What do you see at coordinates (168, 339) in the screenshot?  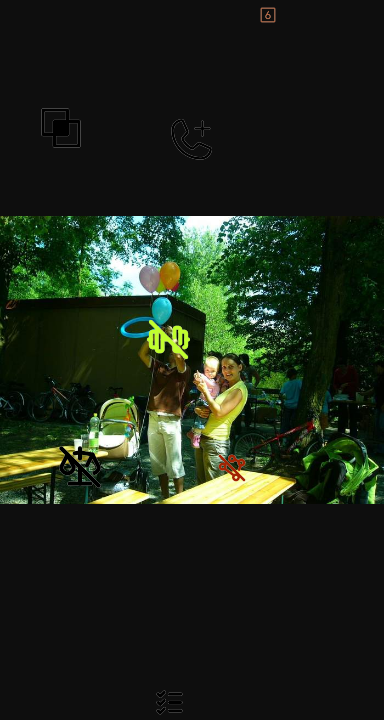 I see `disable workout tracking` at bounding box center [168, 339].